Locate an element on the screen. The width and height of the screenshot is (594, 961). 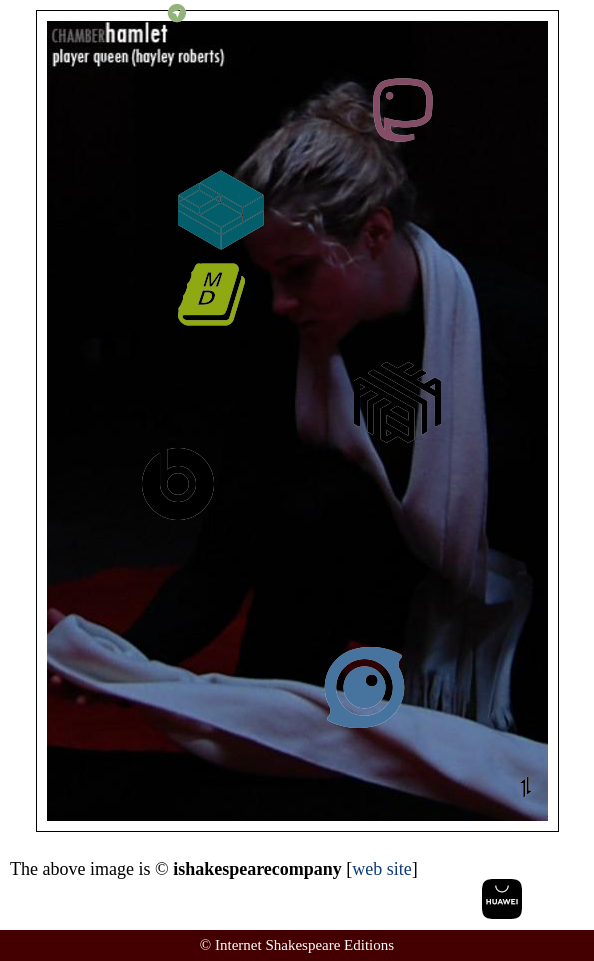
open discover or explore feature is located at coordinates (176, 13).